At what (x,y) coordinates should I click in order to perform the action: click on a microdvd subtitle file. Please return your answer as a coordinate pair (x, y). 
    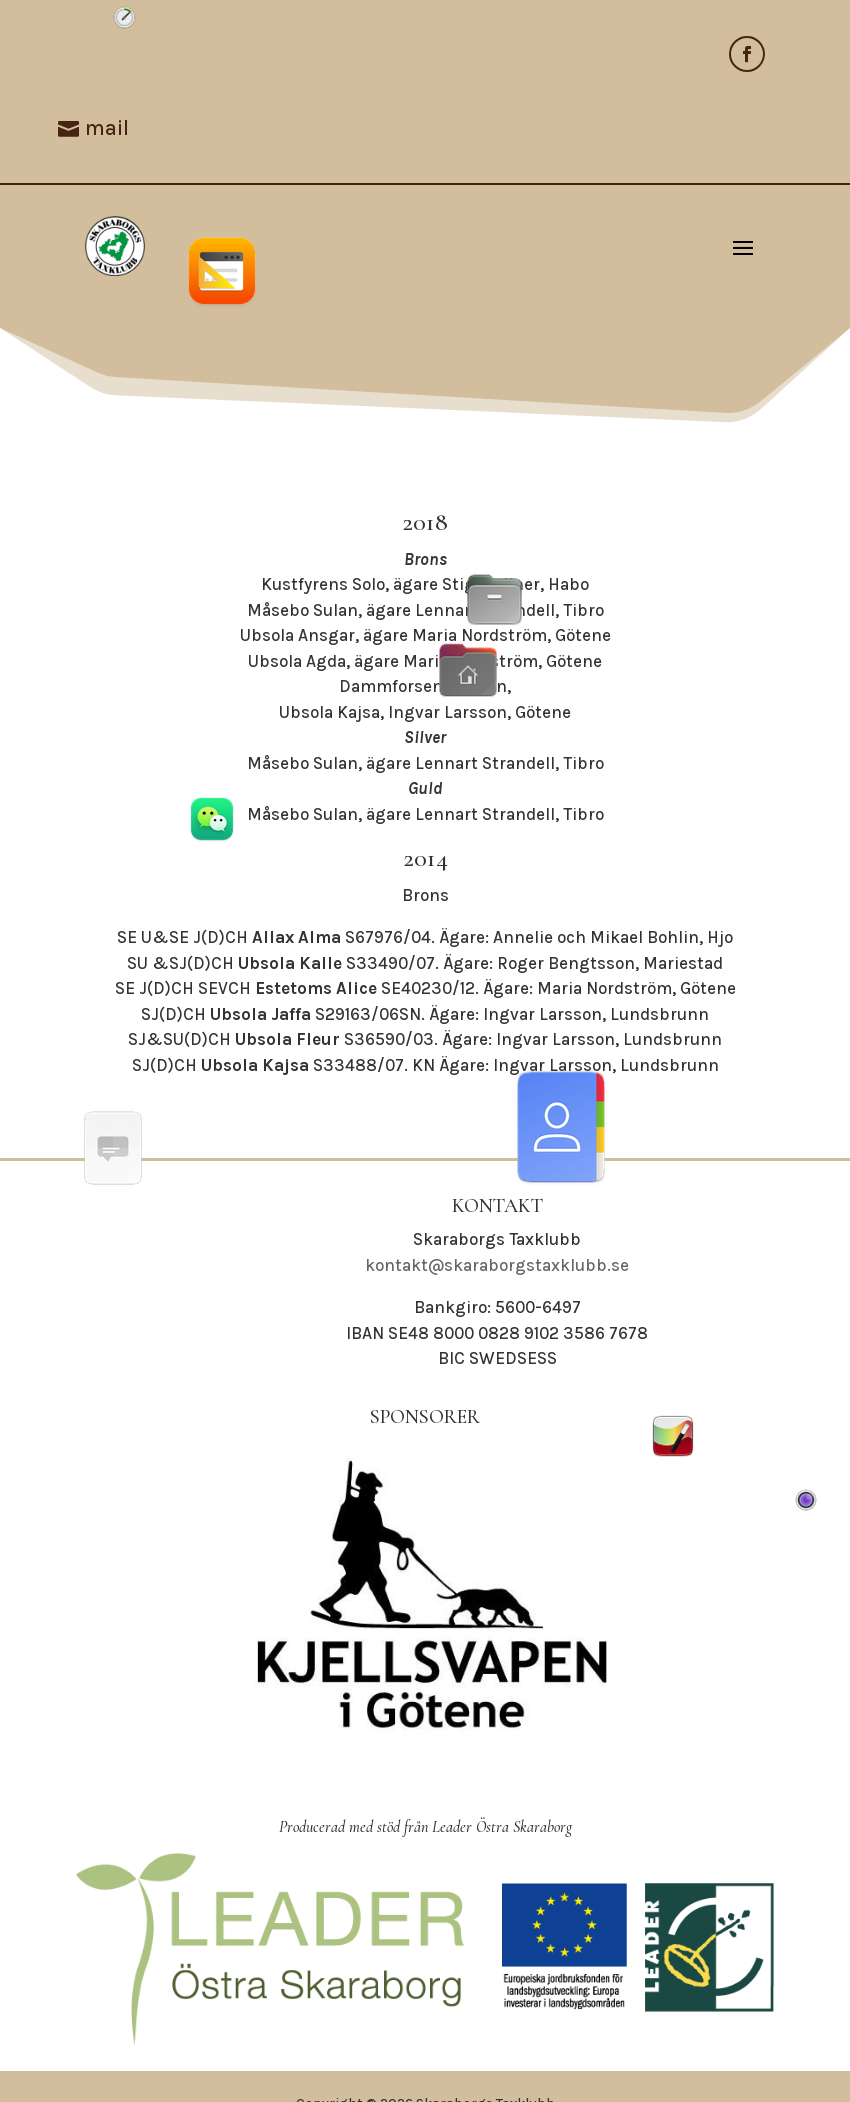
    Looking at the image, I should click on (113, 1148).